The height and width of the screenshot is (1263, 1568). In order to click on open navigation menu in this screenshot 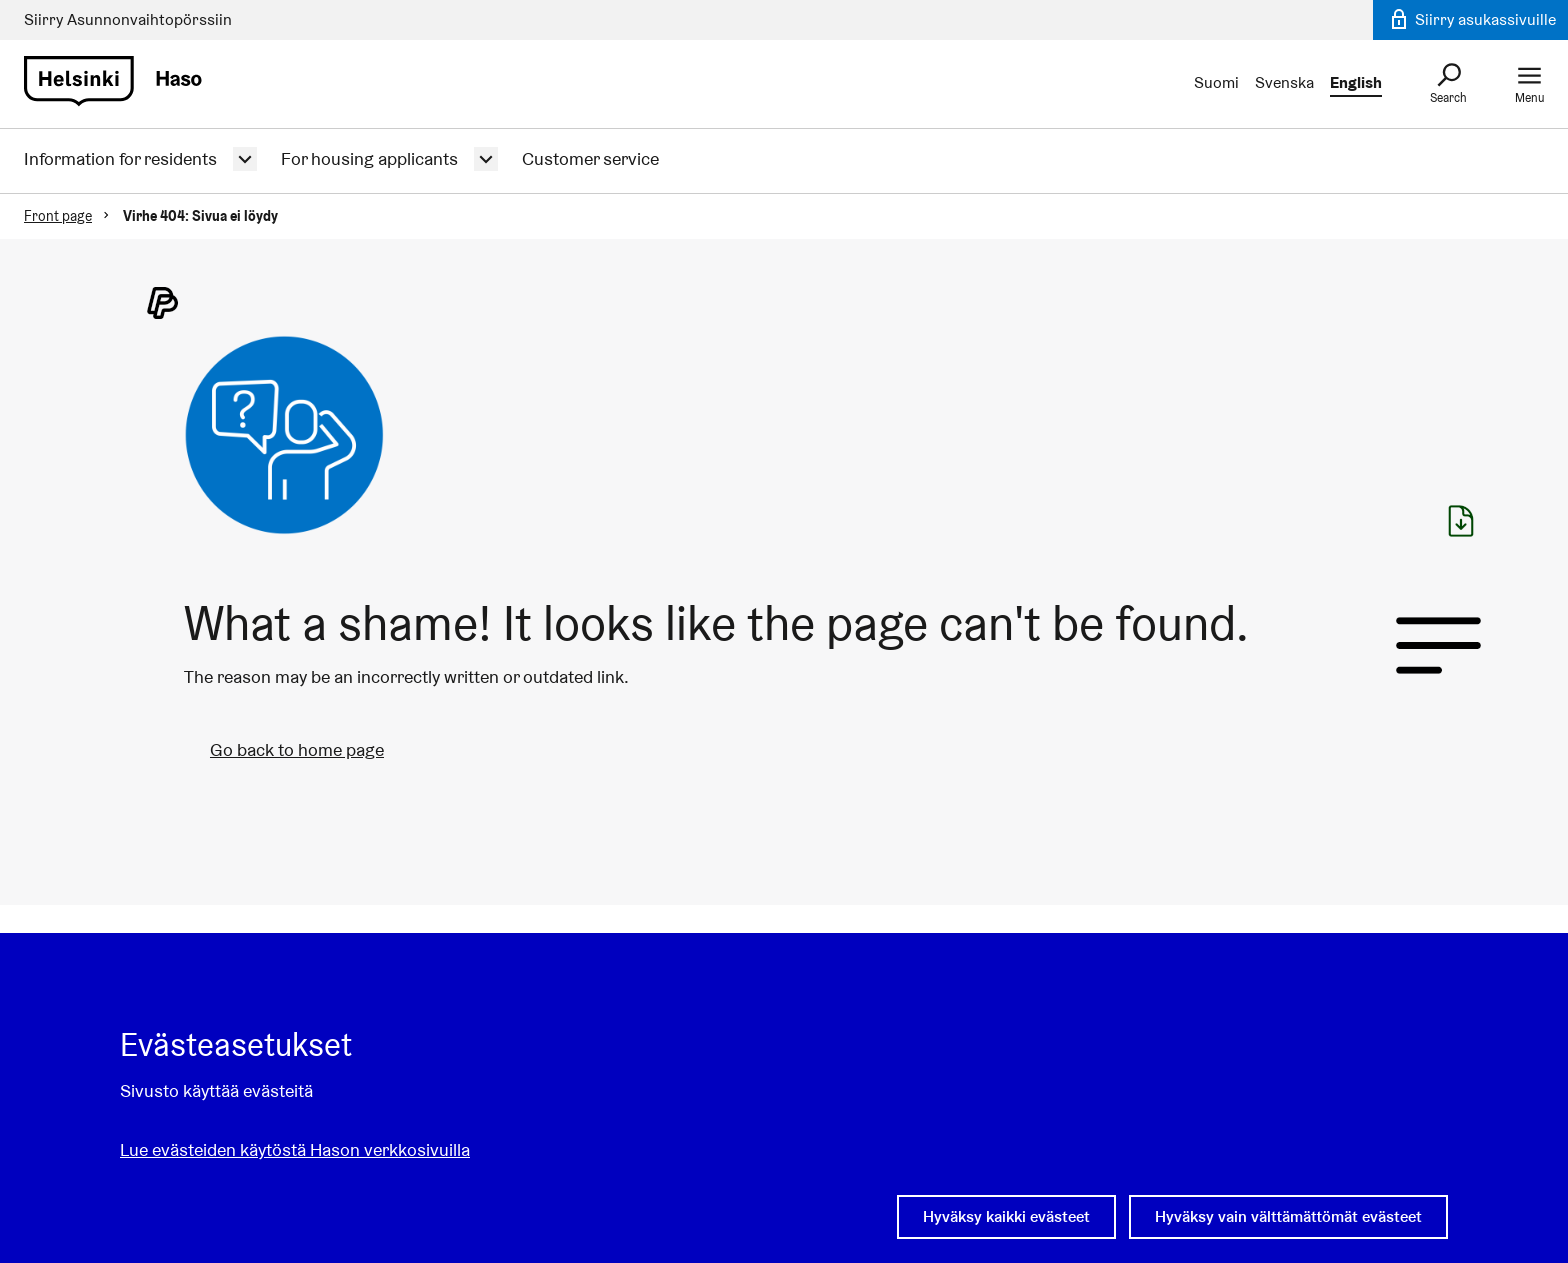, I will do `click(1438, 645)`.